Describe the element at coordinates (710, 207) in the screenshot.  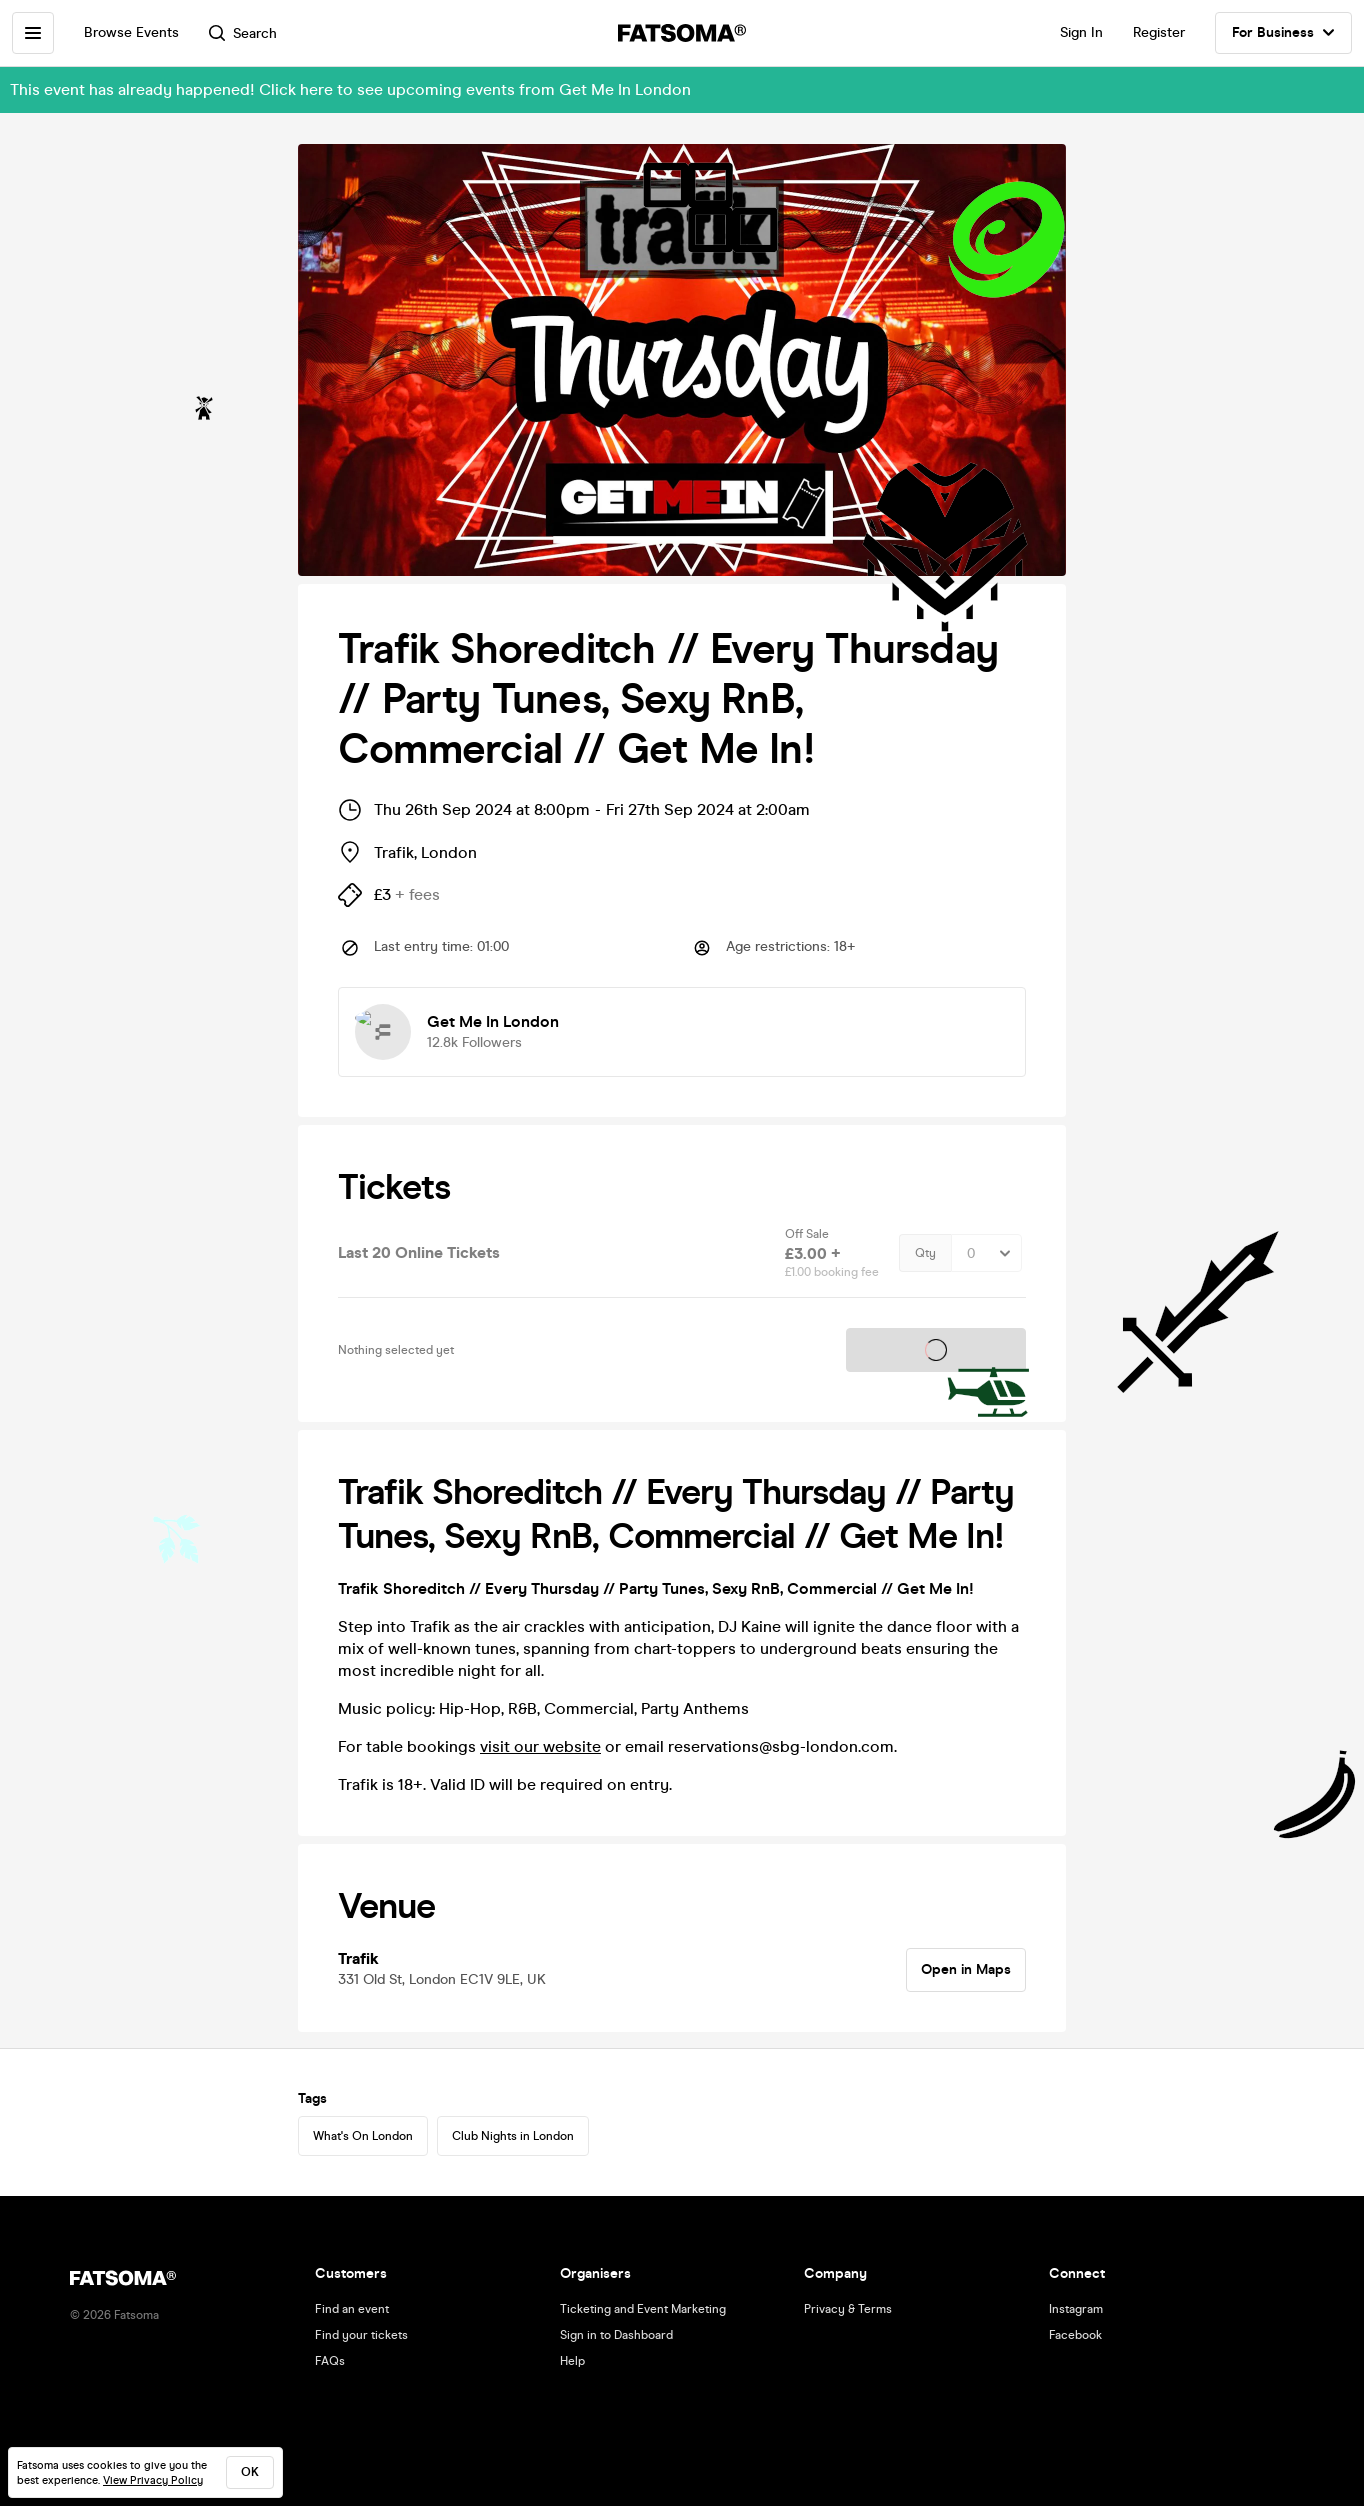
I see `rotate or place a z-shaped tetris block` at that location.